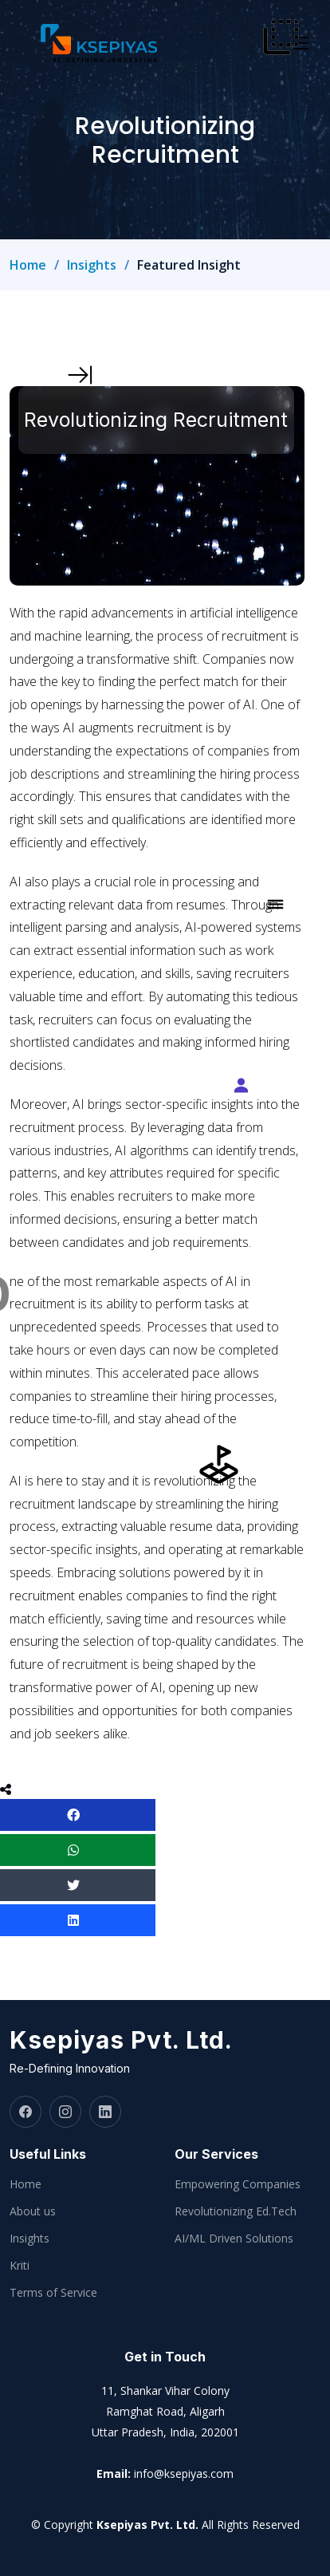  Describe the element at coordinates (275, 904) in the screenshot. I see `open navigation menu` at that location.